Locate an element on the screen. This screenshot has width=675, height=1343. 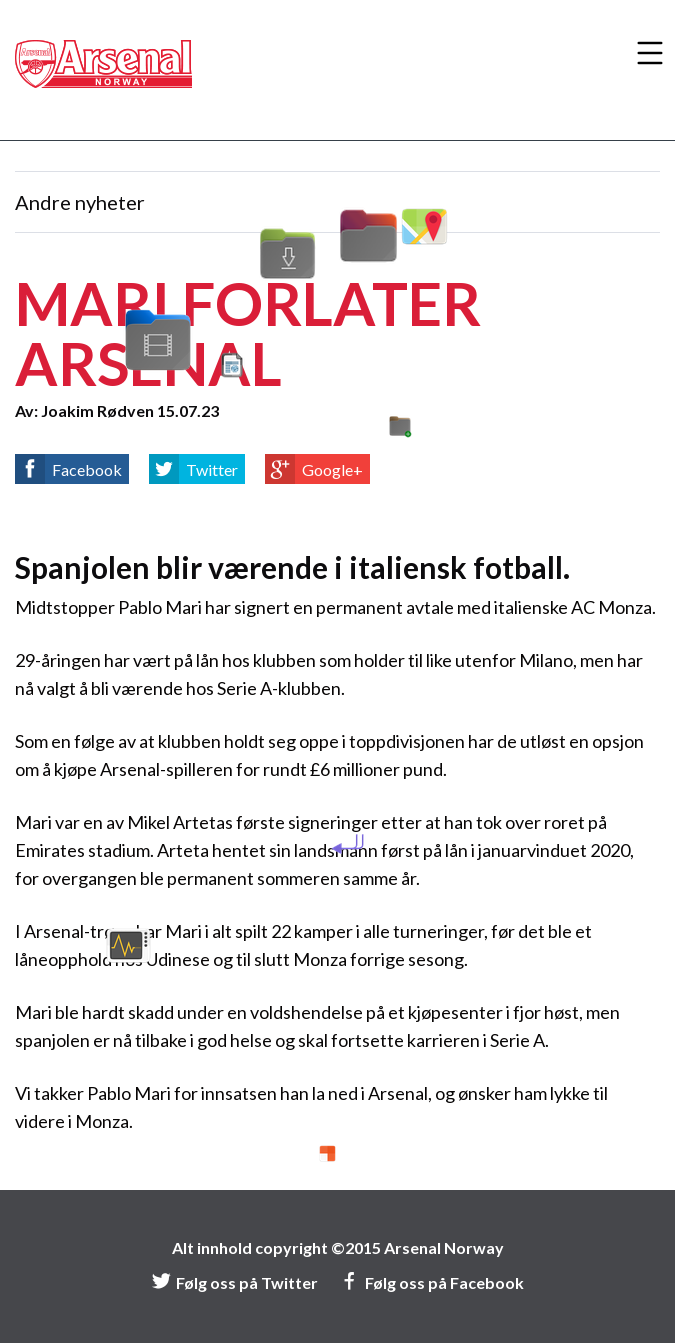
a libreoffice web document file is located at coordinates (232, 365).